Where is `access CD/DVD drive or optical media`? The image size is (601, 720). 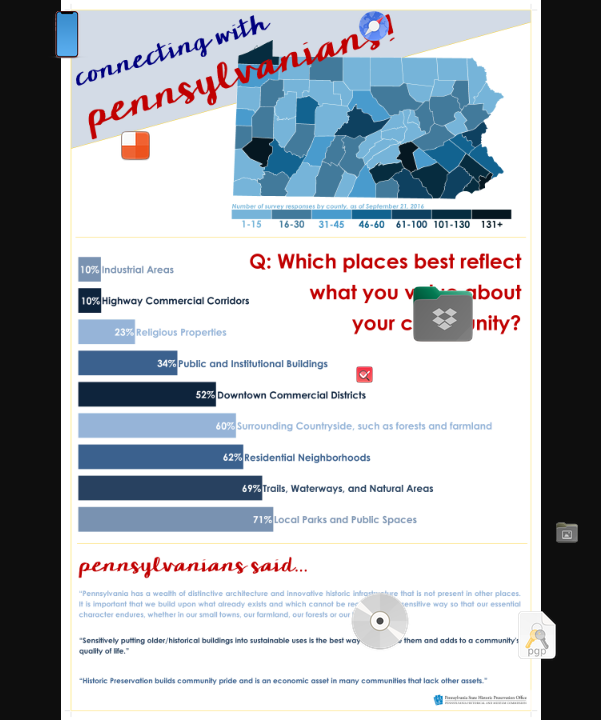 access CD/DVD drive or optical media is located at coordinates (380, 621).